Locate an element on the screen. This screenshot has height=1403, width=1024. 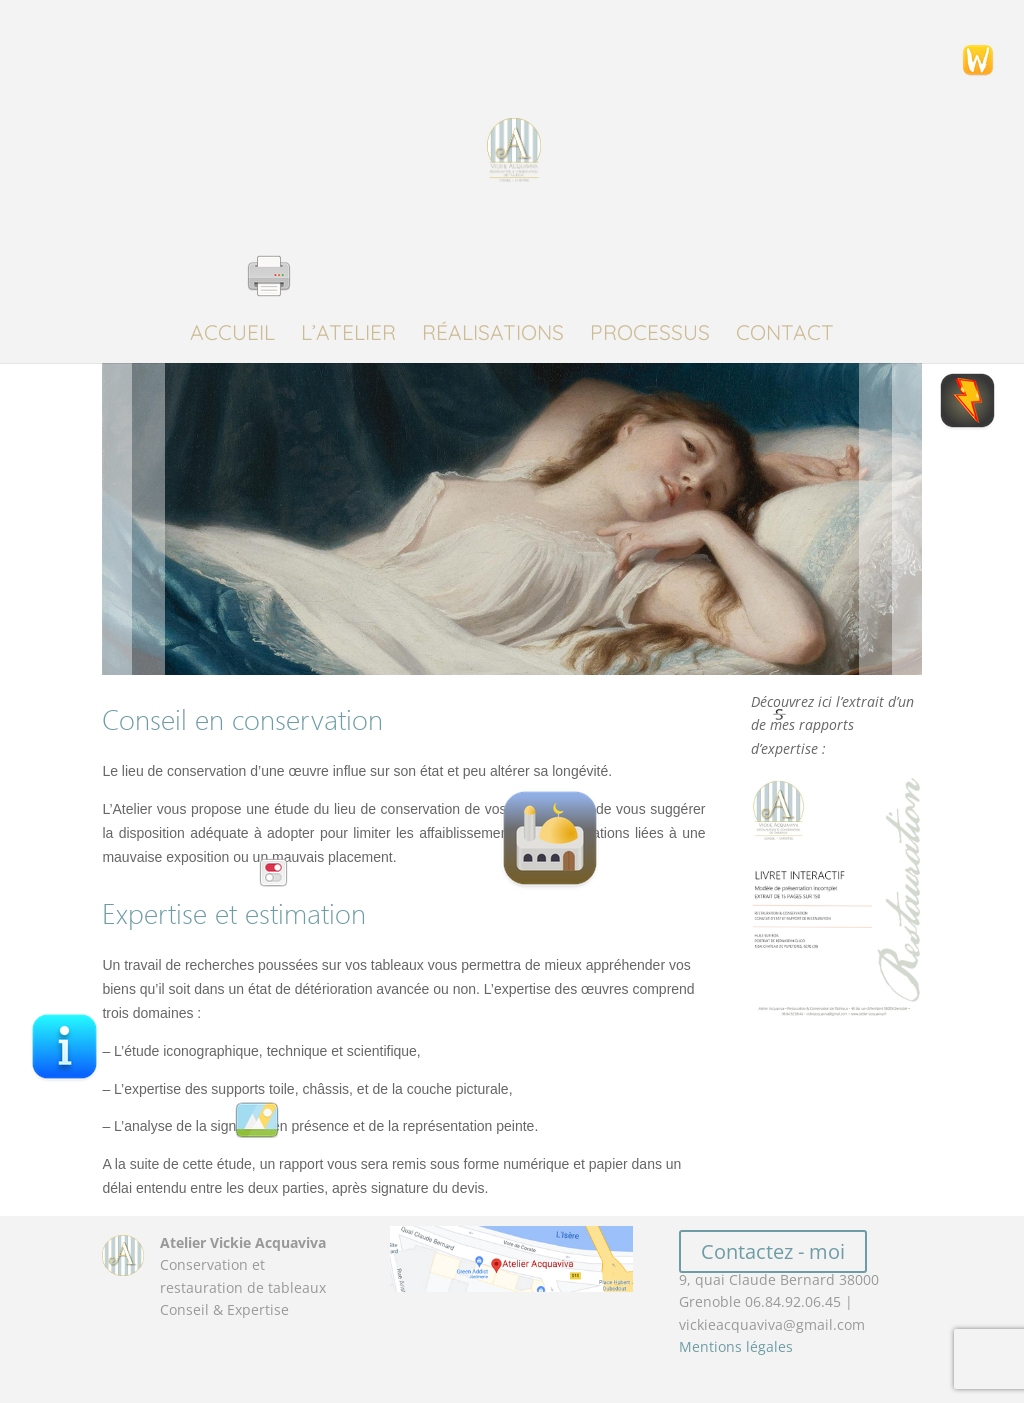
open the wayland display server application is located at coordinates (978, 60).